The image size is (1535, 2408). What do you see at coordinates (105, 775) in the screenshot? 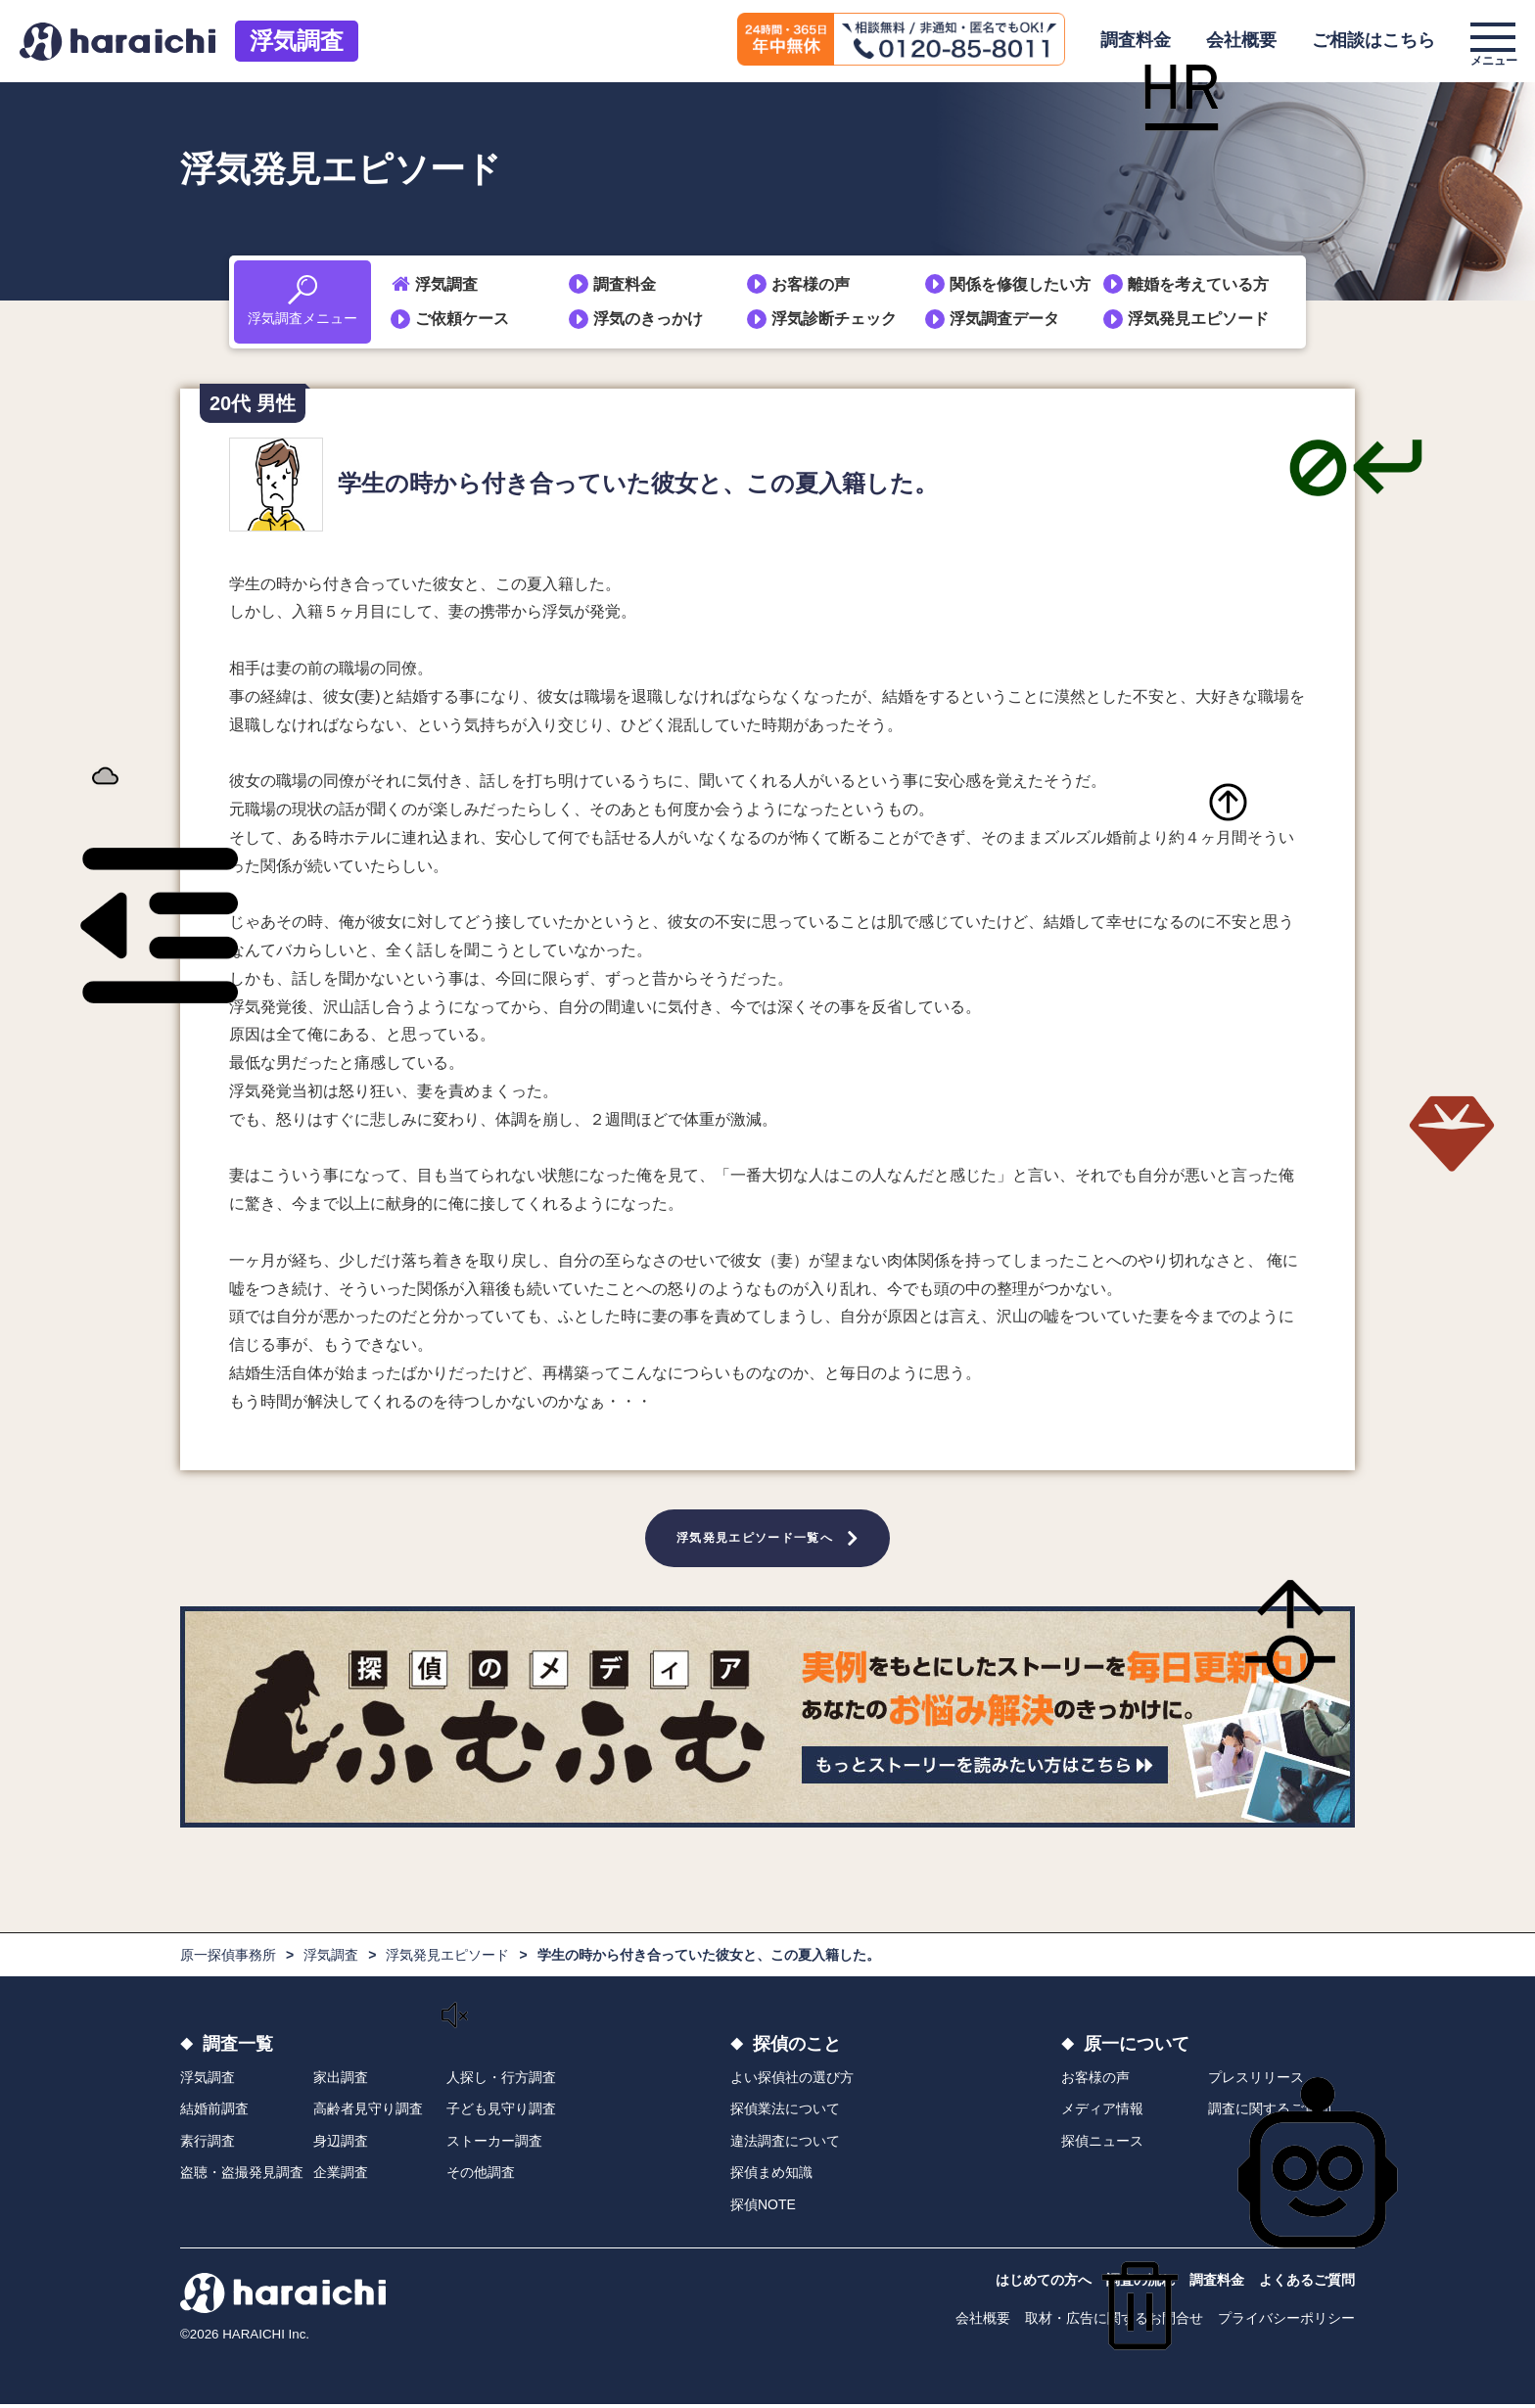
I see `view current weather conditions` at bounding box center [105, 775].